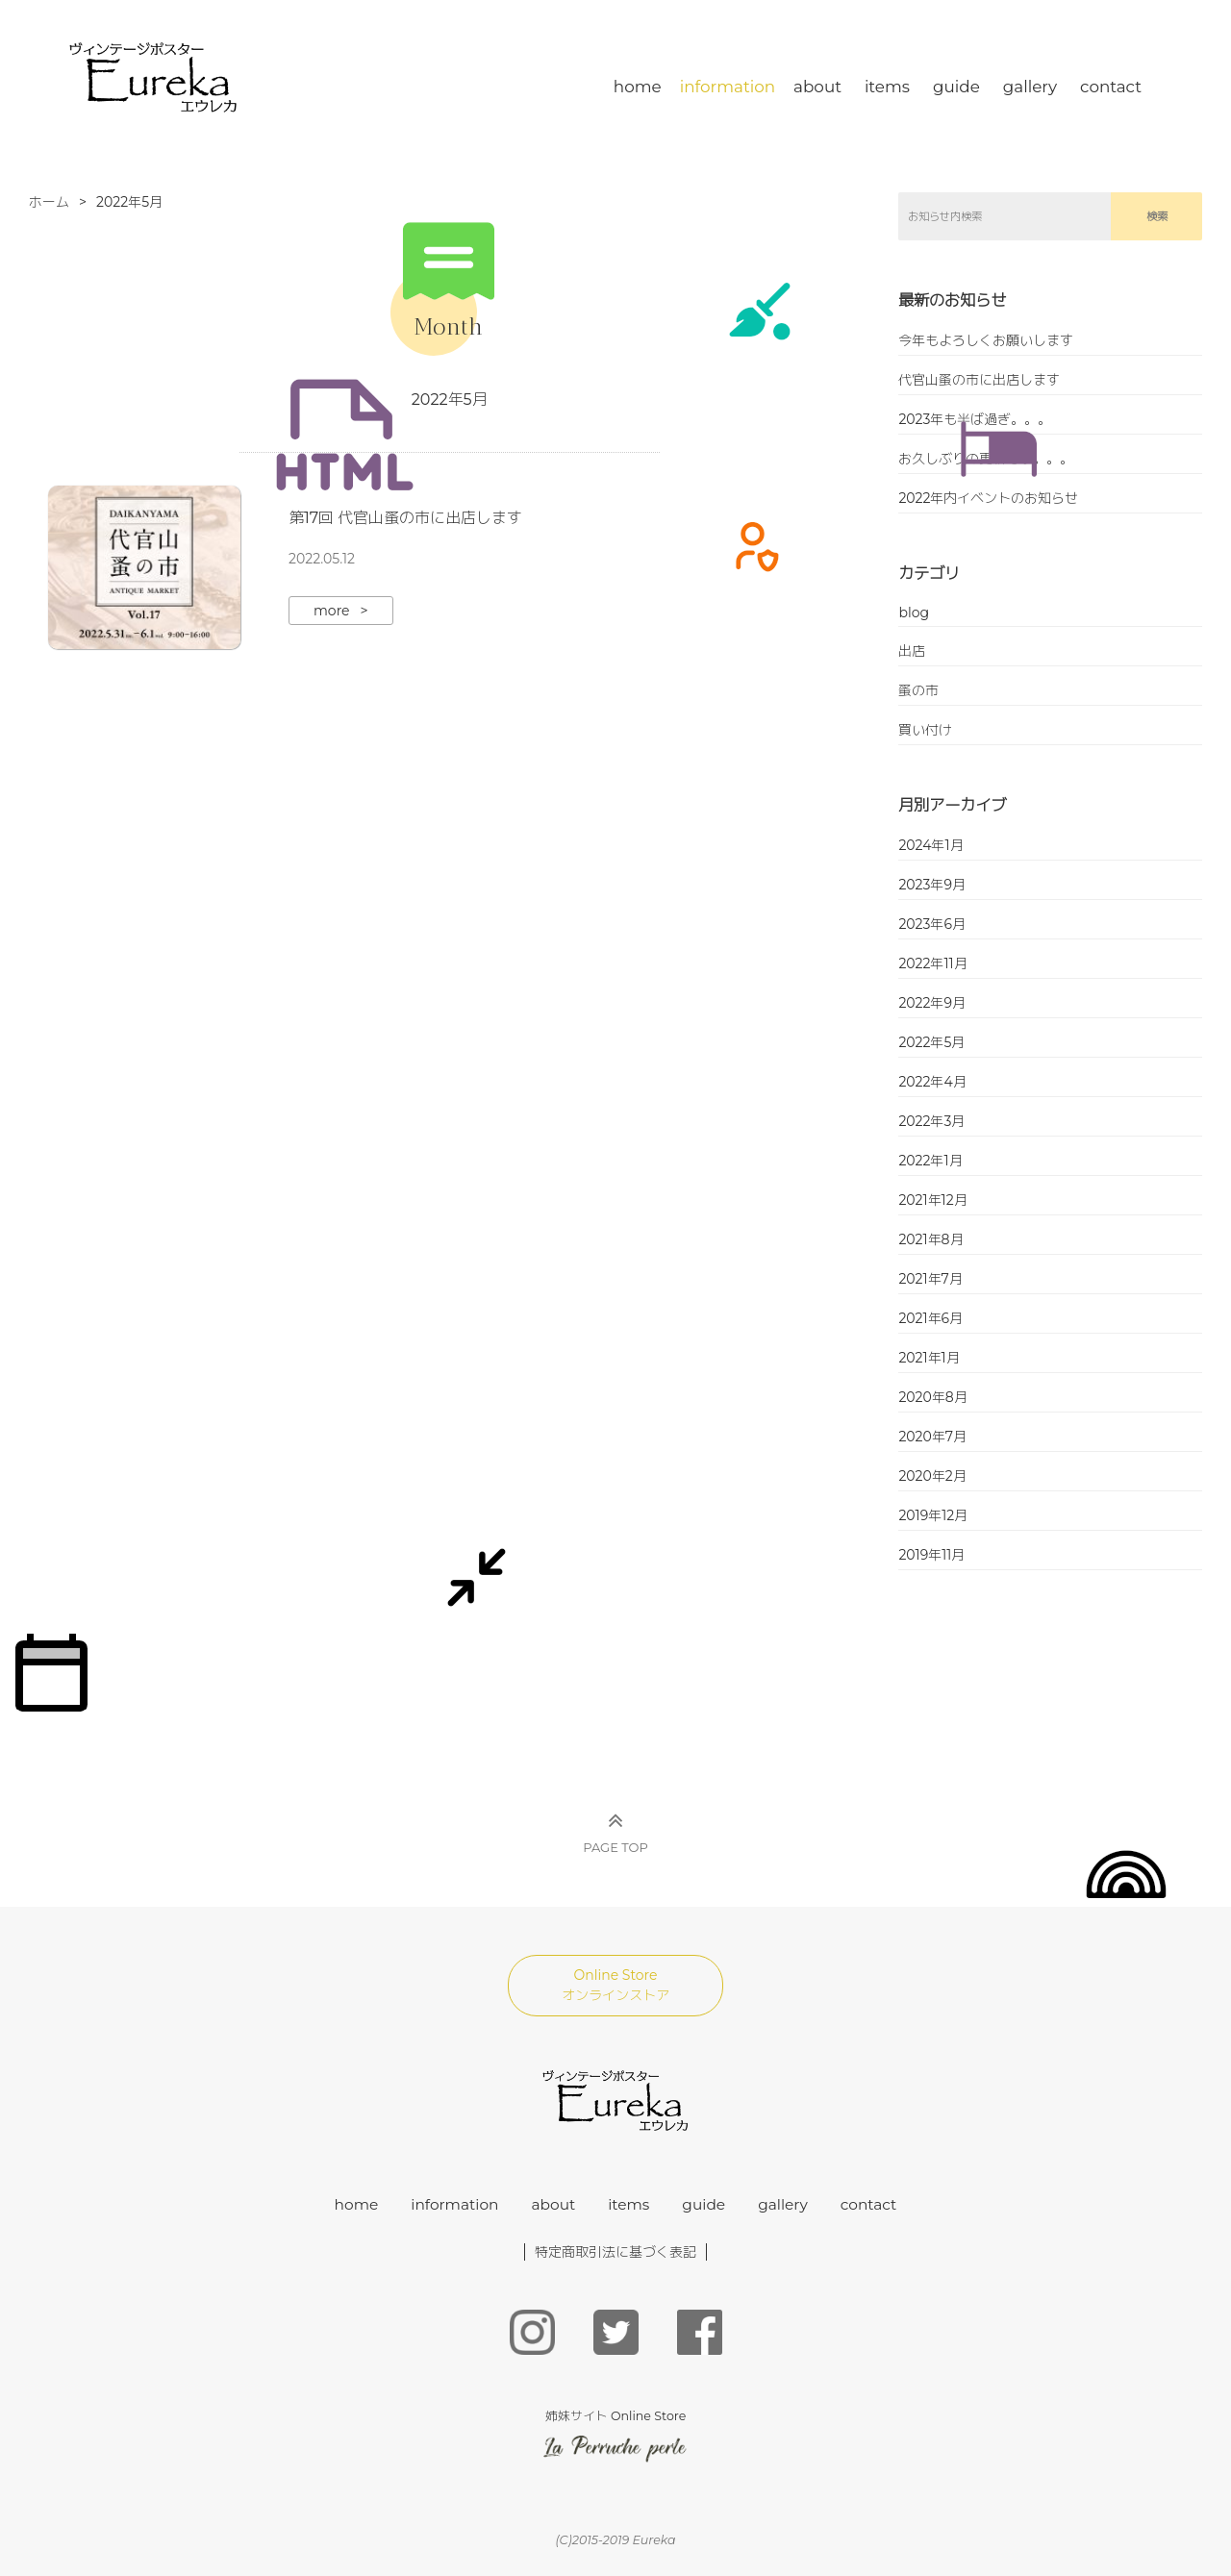 The image size is (1231, 2576). Describe the element at coordinates (1126, 1877) in the screenshot. I see `indicates weather clearing or sunshine after rain` at that location.